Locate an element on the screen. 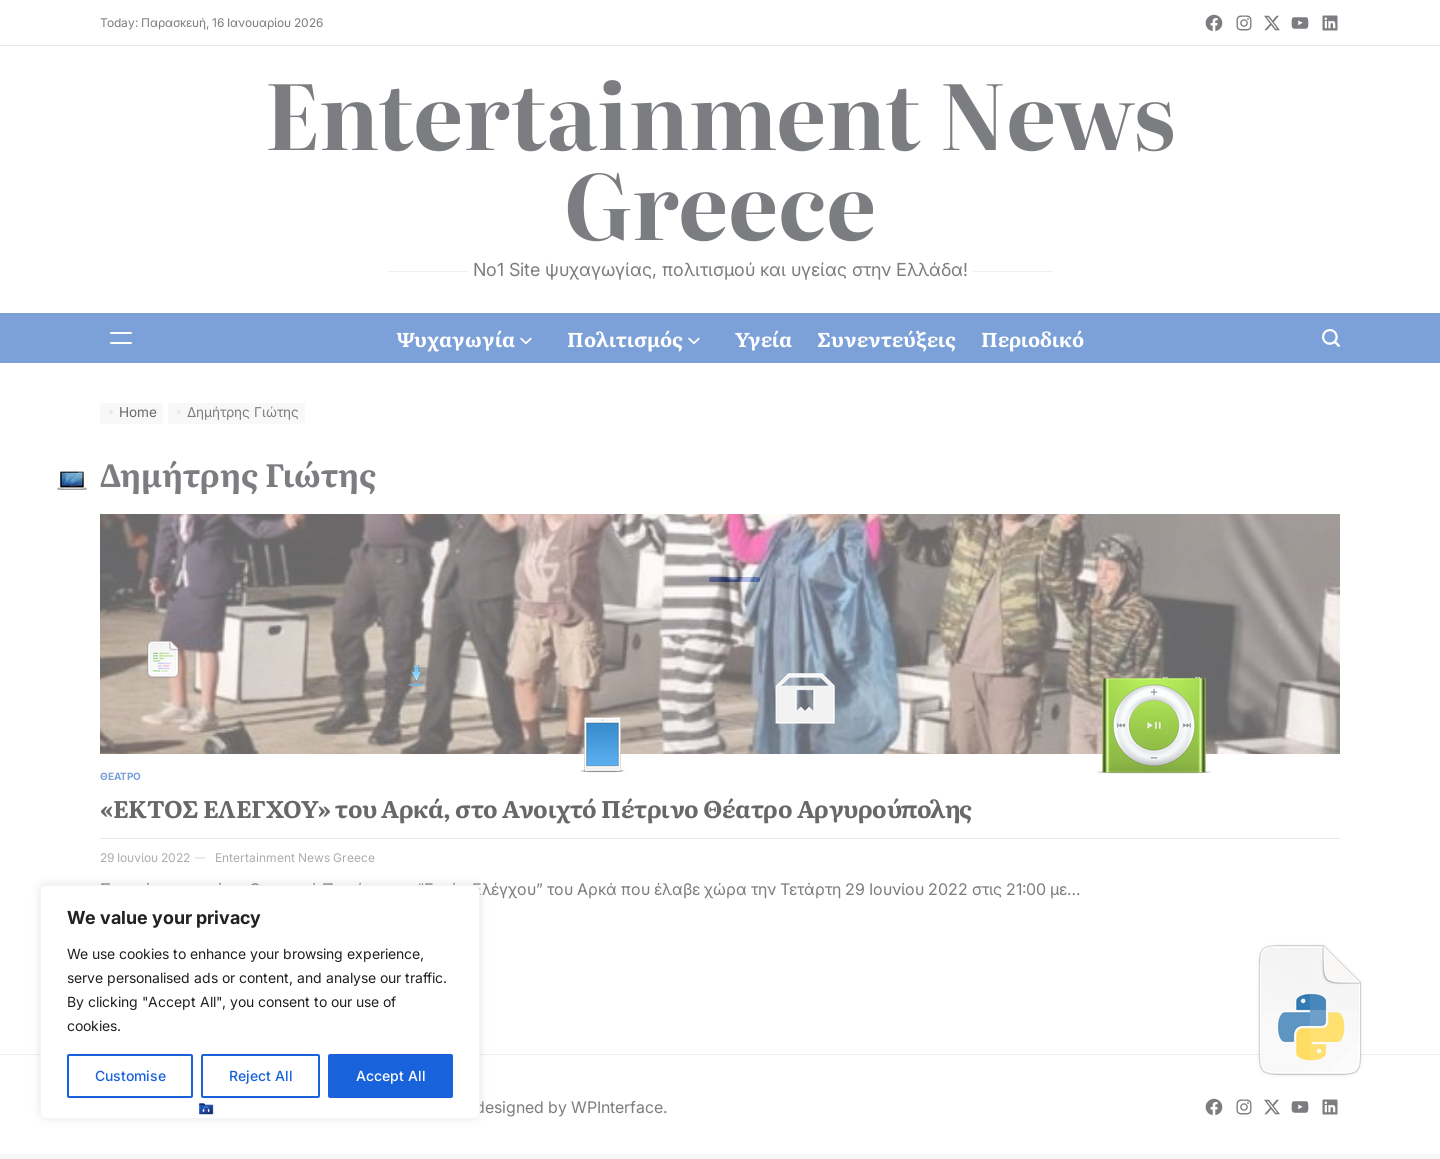  iPod shuffle device connected is located at coordinates (1154, 725).